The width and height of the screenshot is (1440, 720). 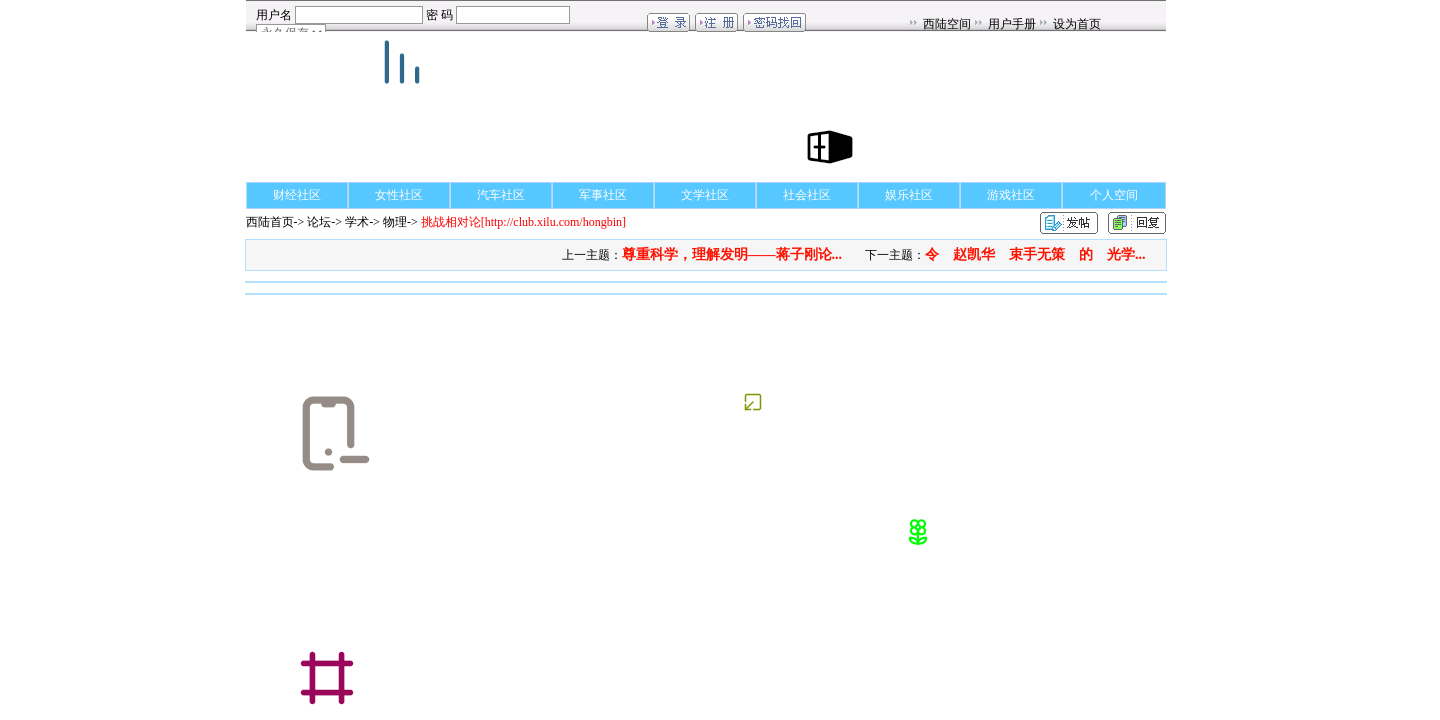 I want to click on access frame or artboard settings, so click(x=327, y=678).